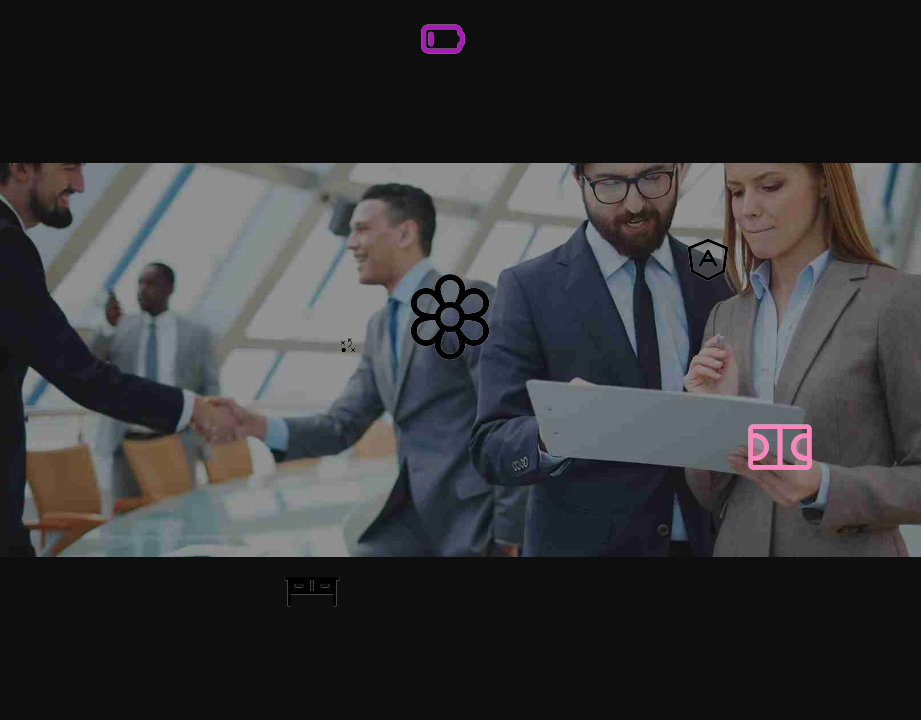 The height and width of the screenshot is (720, 921). I want to click on access nature or garden-related features, so click(450, 317).